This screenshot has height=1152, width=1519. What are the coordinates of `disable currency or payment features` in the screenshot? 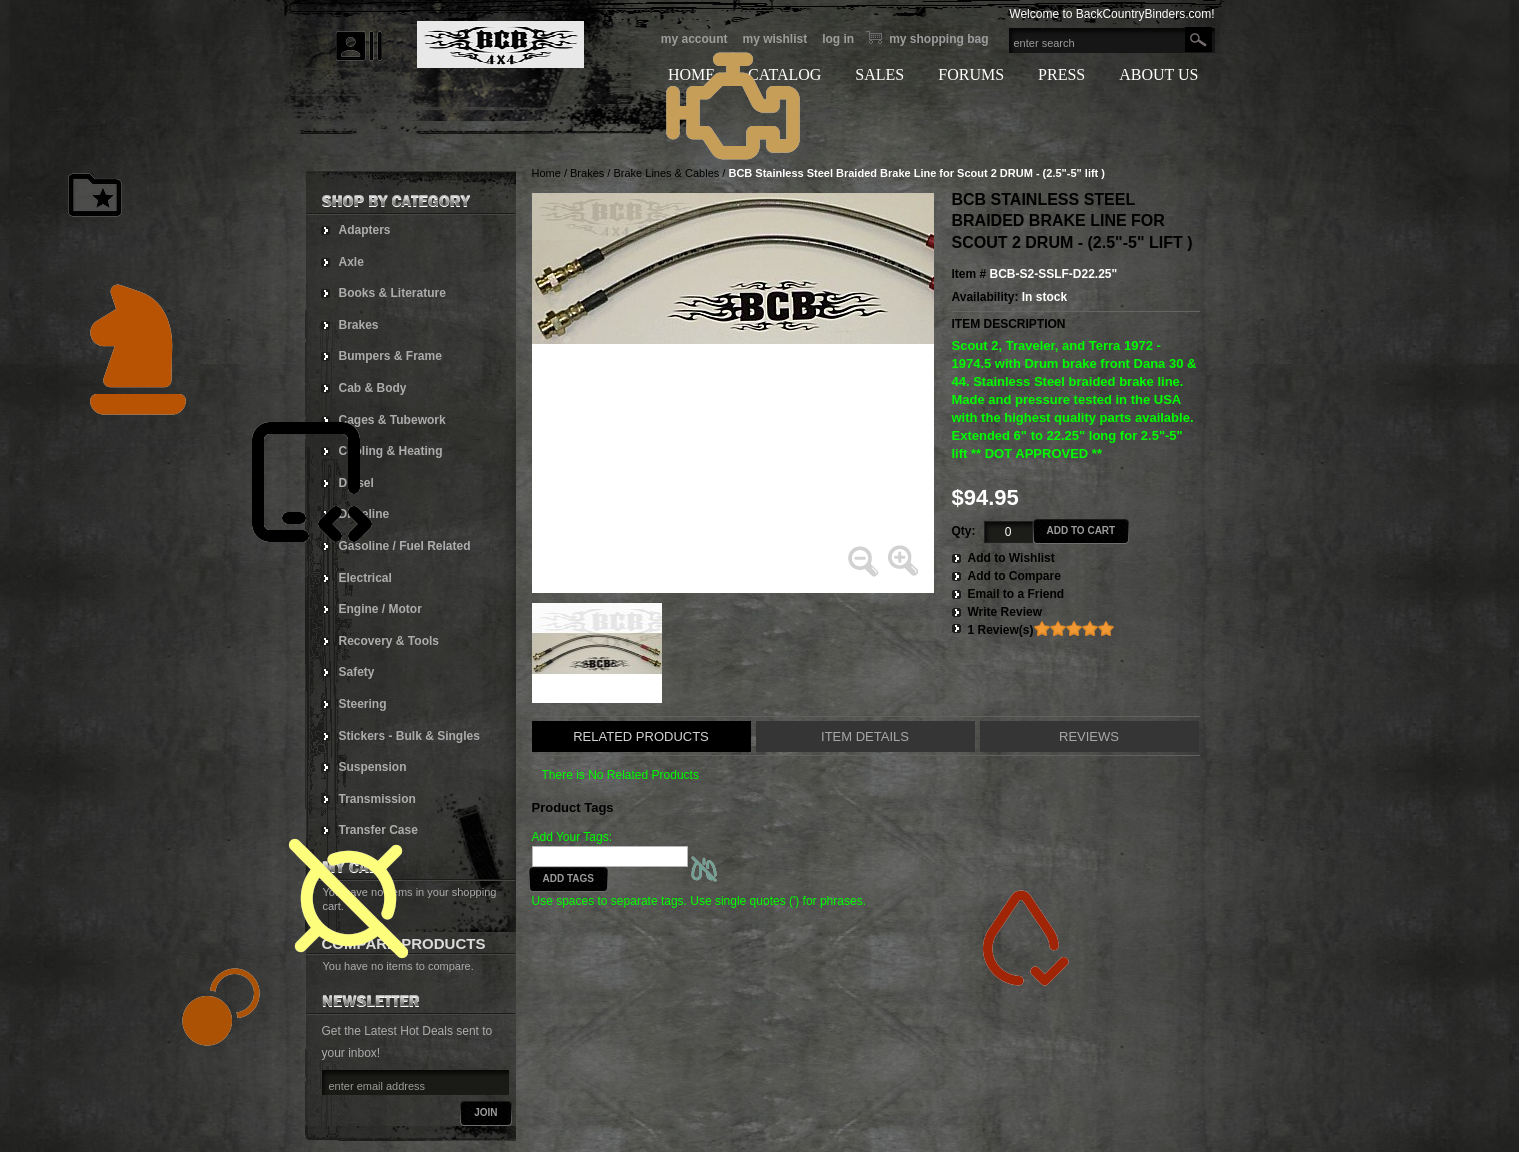 It's located at (348, 898).